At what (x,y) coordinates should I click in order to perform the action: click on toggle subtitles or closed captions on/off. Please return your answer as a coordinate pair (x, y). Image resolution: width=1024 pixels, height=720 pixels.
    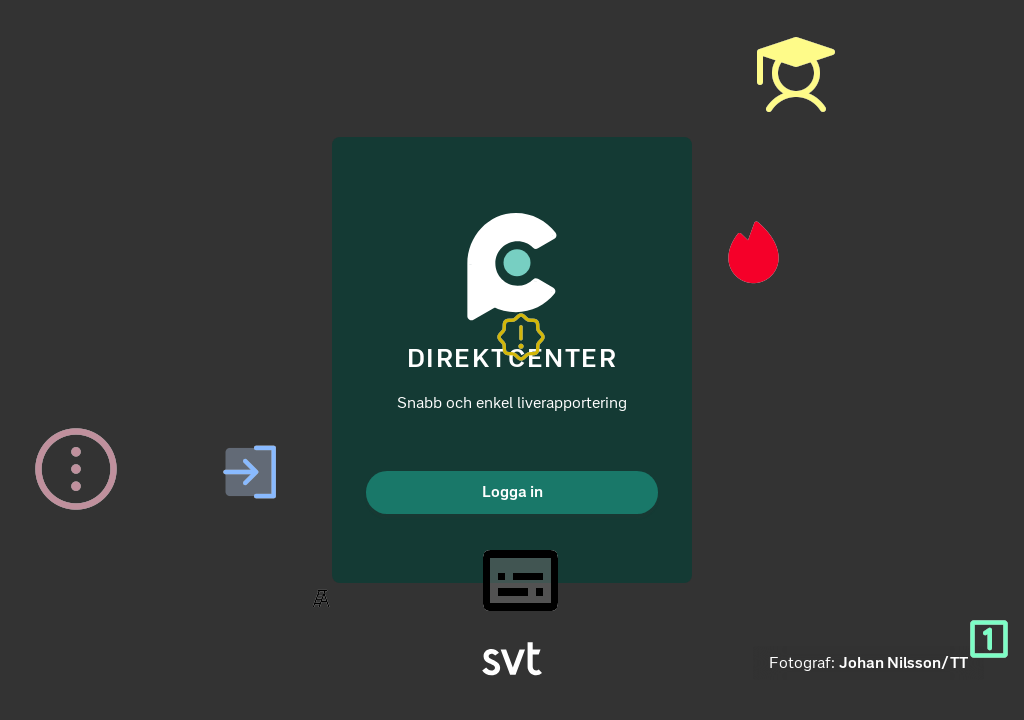
    Looking at the image, I should click on (520, 580).